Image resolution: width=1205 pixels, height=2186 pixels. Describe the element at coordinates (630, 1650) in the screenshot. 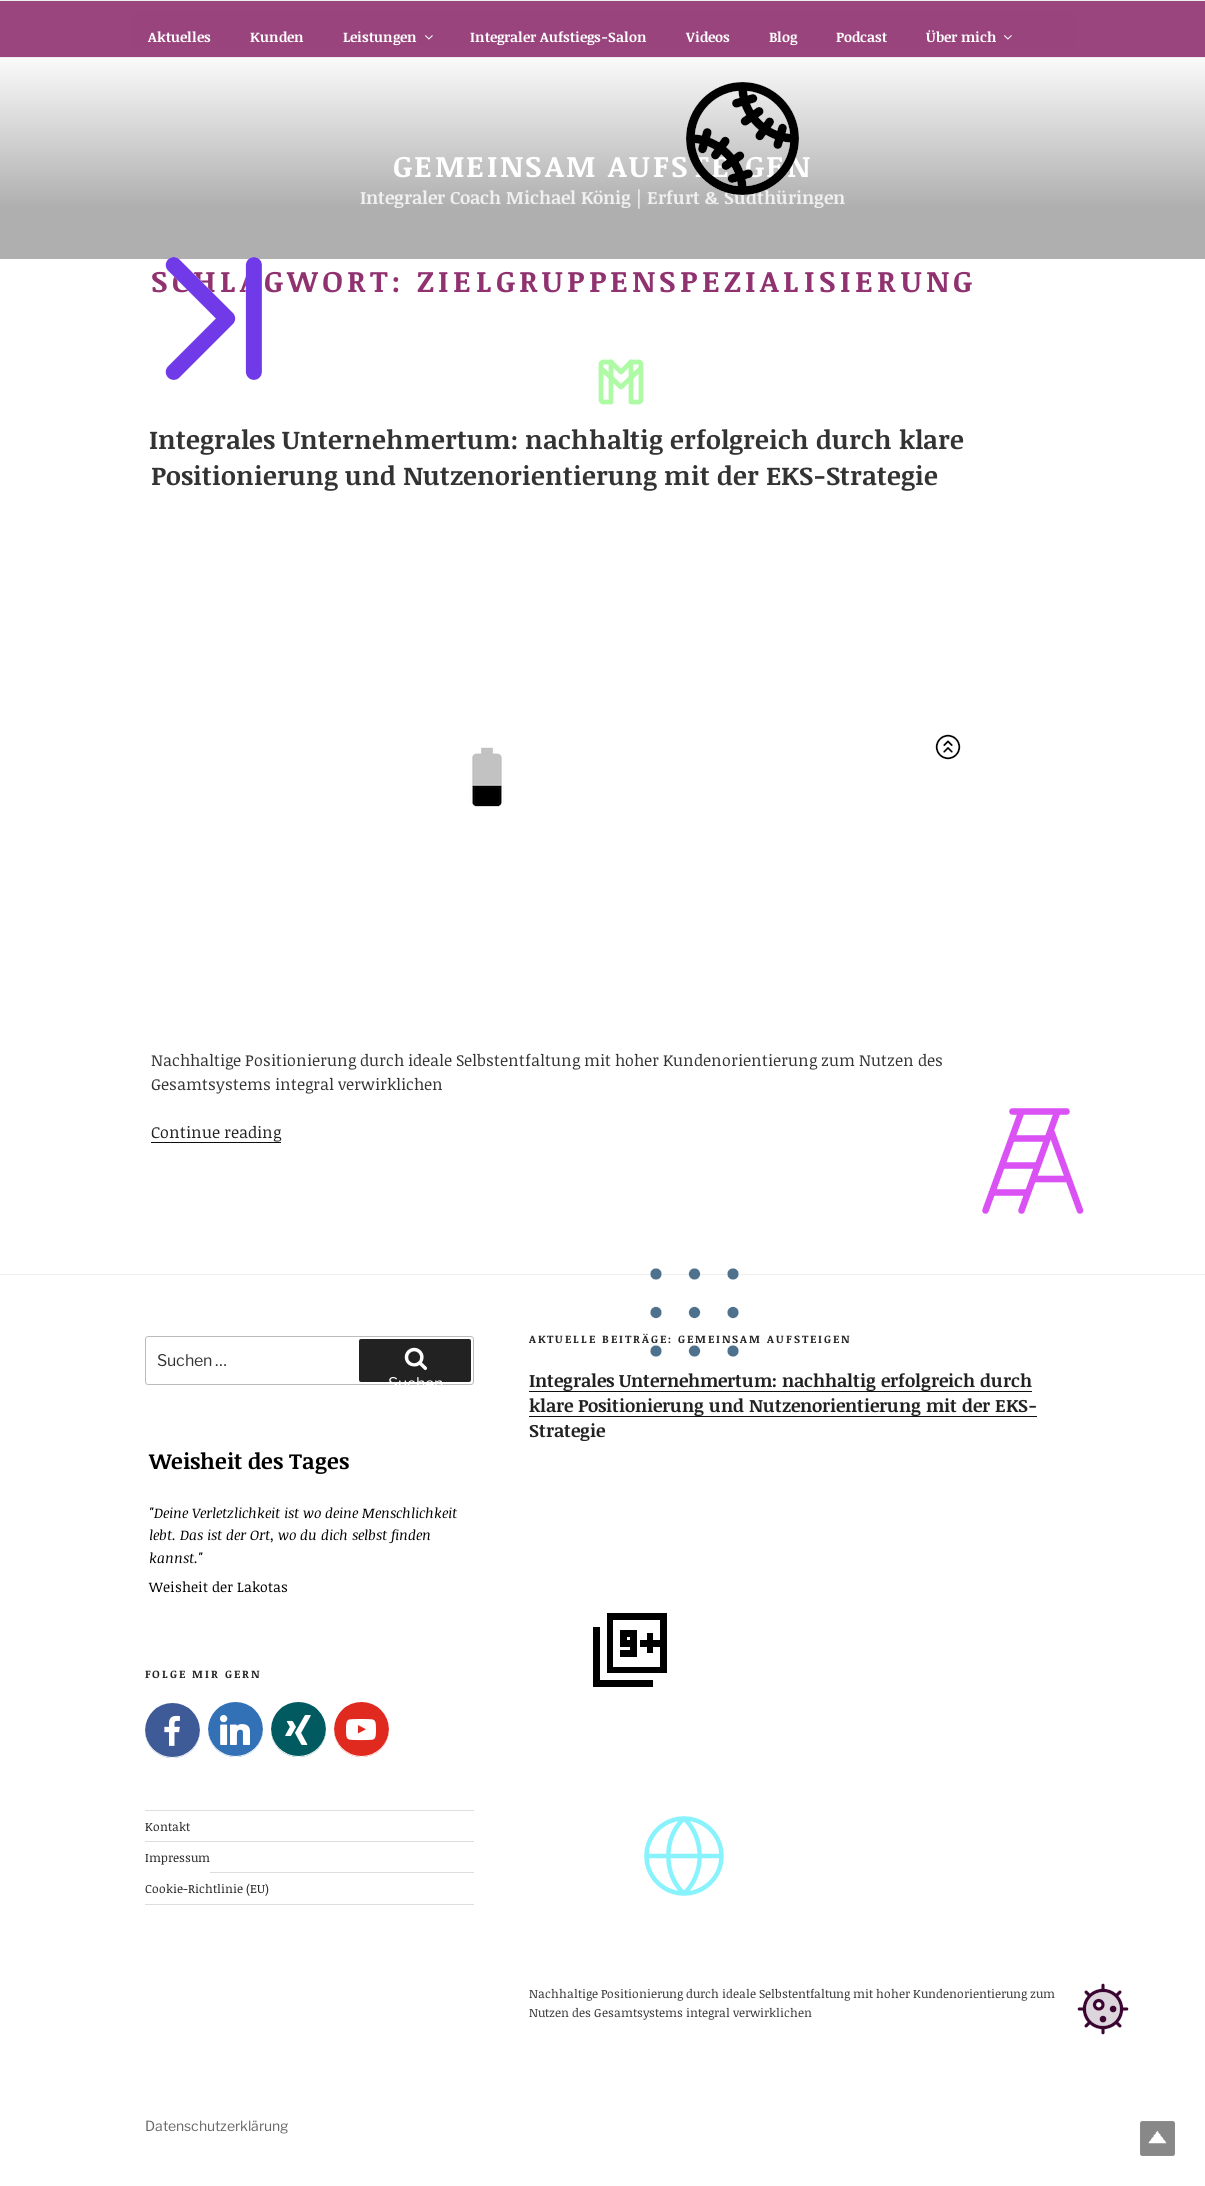

I see `indicates 9 or more items in a stack or collection` at that location.